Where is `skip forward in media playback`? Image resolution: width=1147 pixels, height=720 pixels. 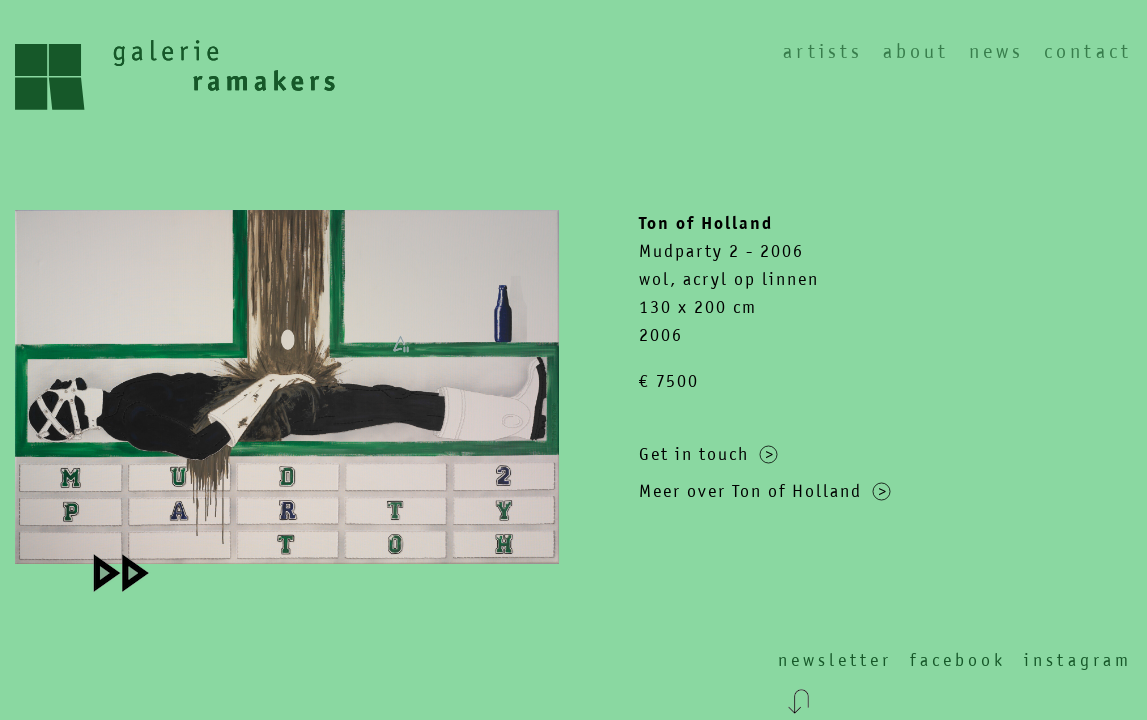 skip forward in media playback is located at coordinates (119, 573).